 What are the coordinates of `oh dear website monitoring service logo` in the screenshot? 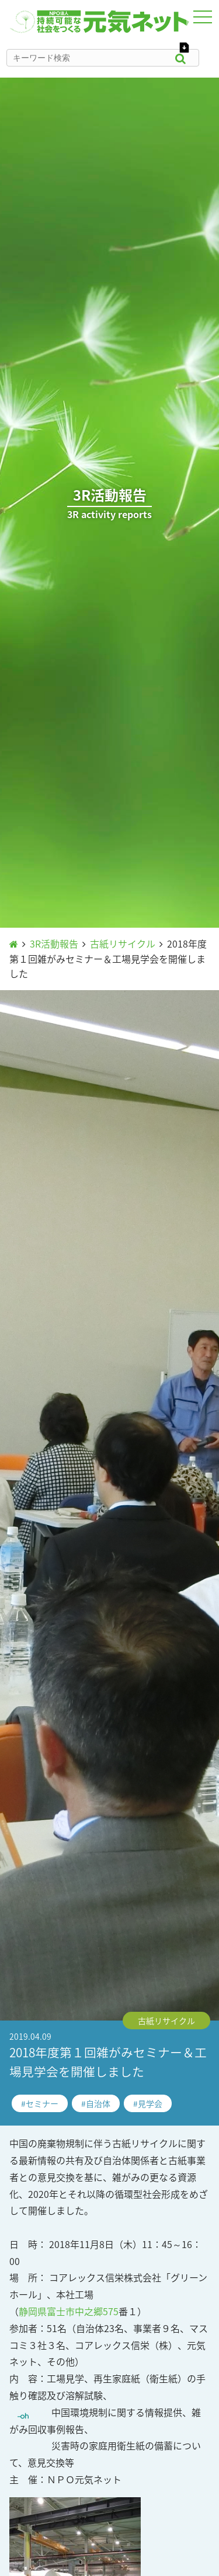 It's located at (23, 2416).